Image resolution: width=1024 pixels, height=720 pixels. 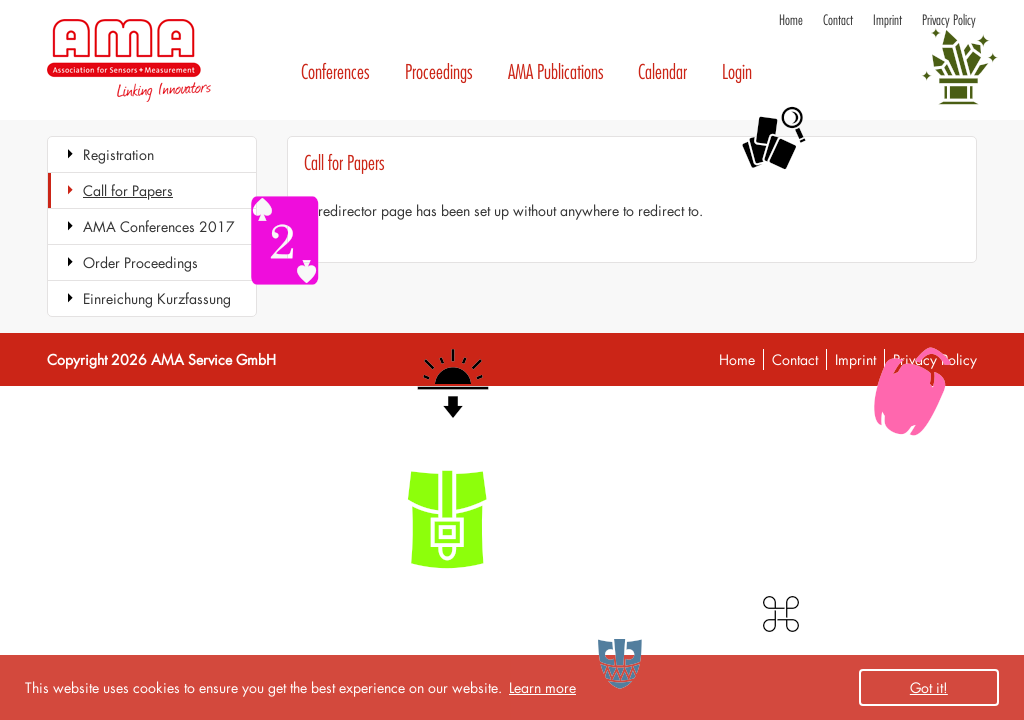 What do you see at coordinates (912, 391) in the screenshot?
I see `select bell pepper ingredient in a cooking game` at bounding box center [912, 391].